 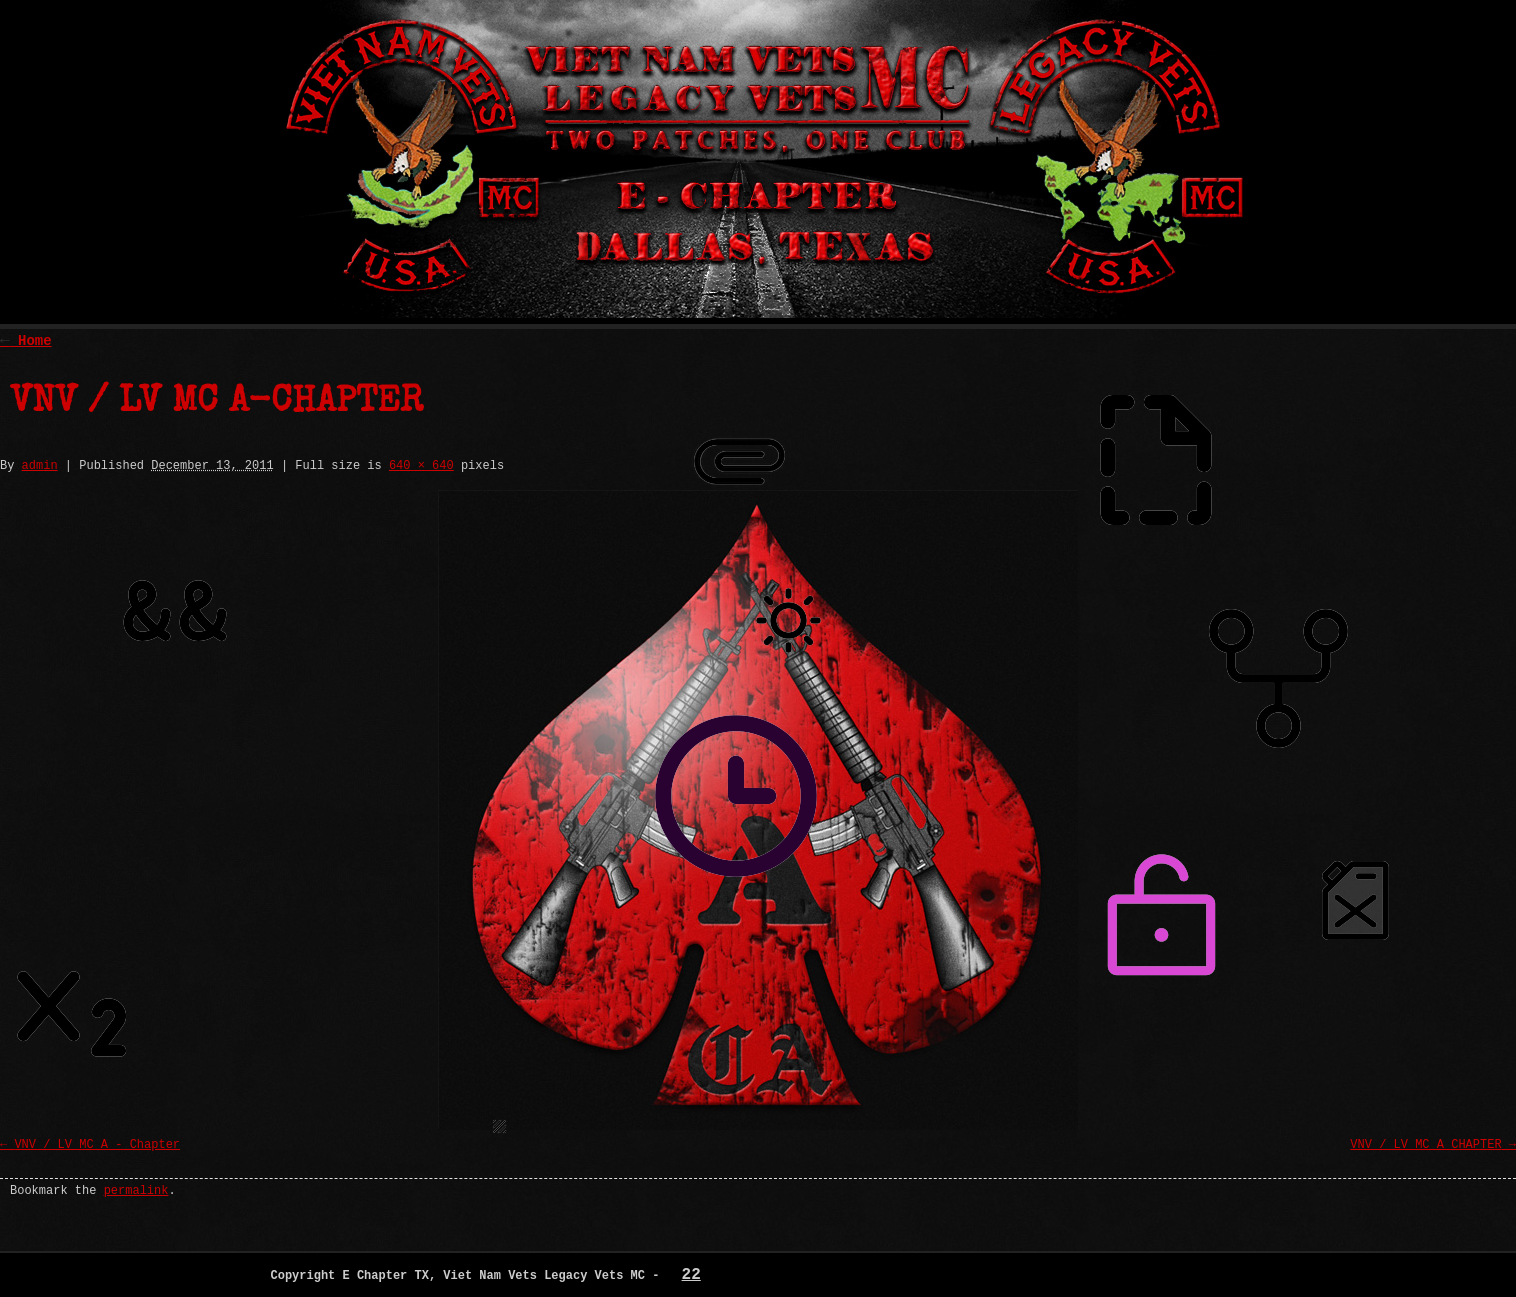 I want to click on indicates fuel or gas-related settings, so click(x=1355, y=900).